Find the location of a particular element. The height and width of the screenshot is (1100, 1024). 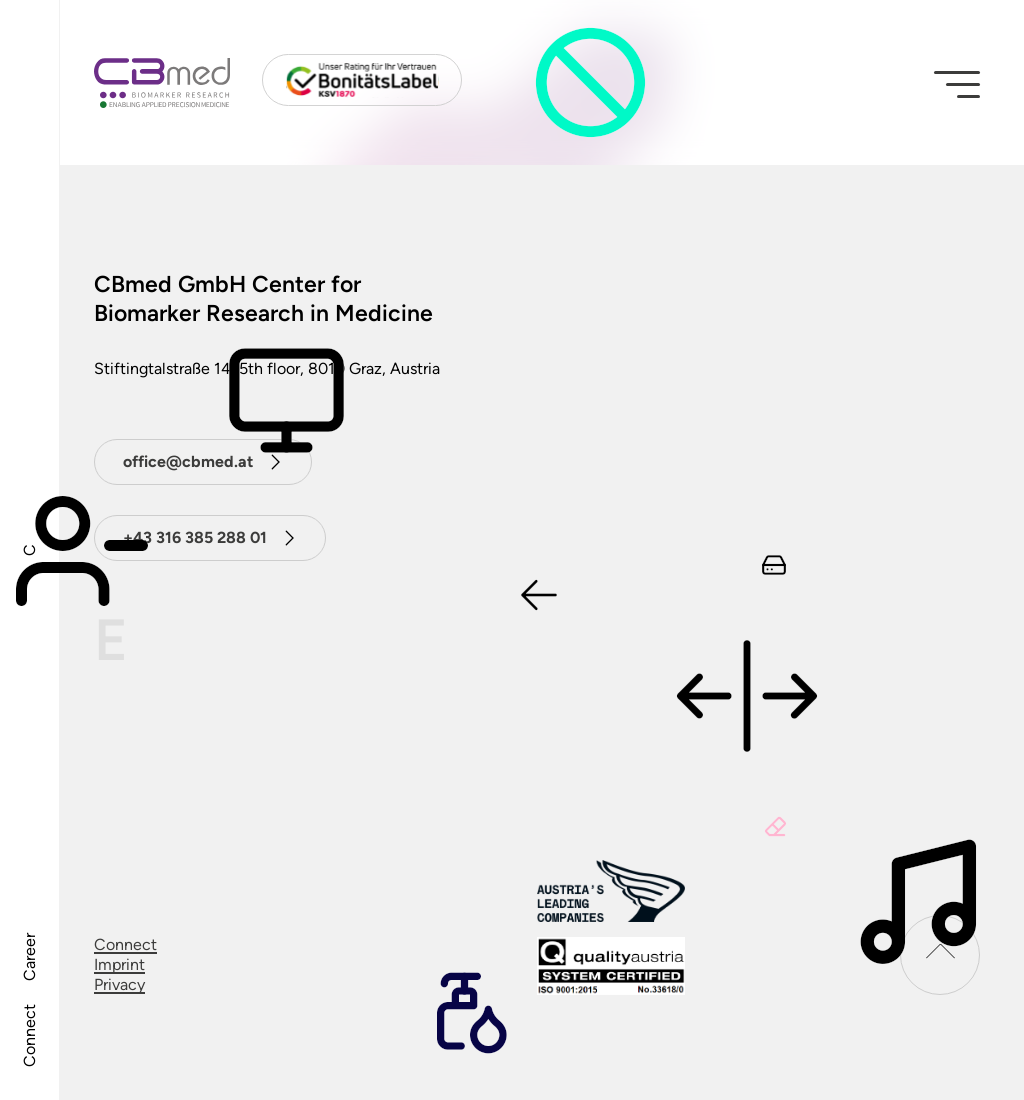

access music library or audio files is located at coordinates (925, 904).